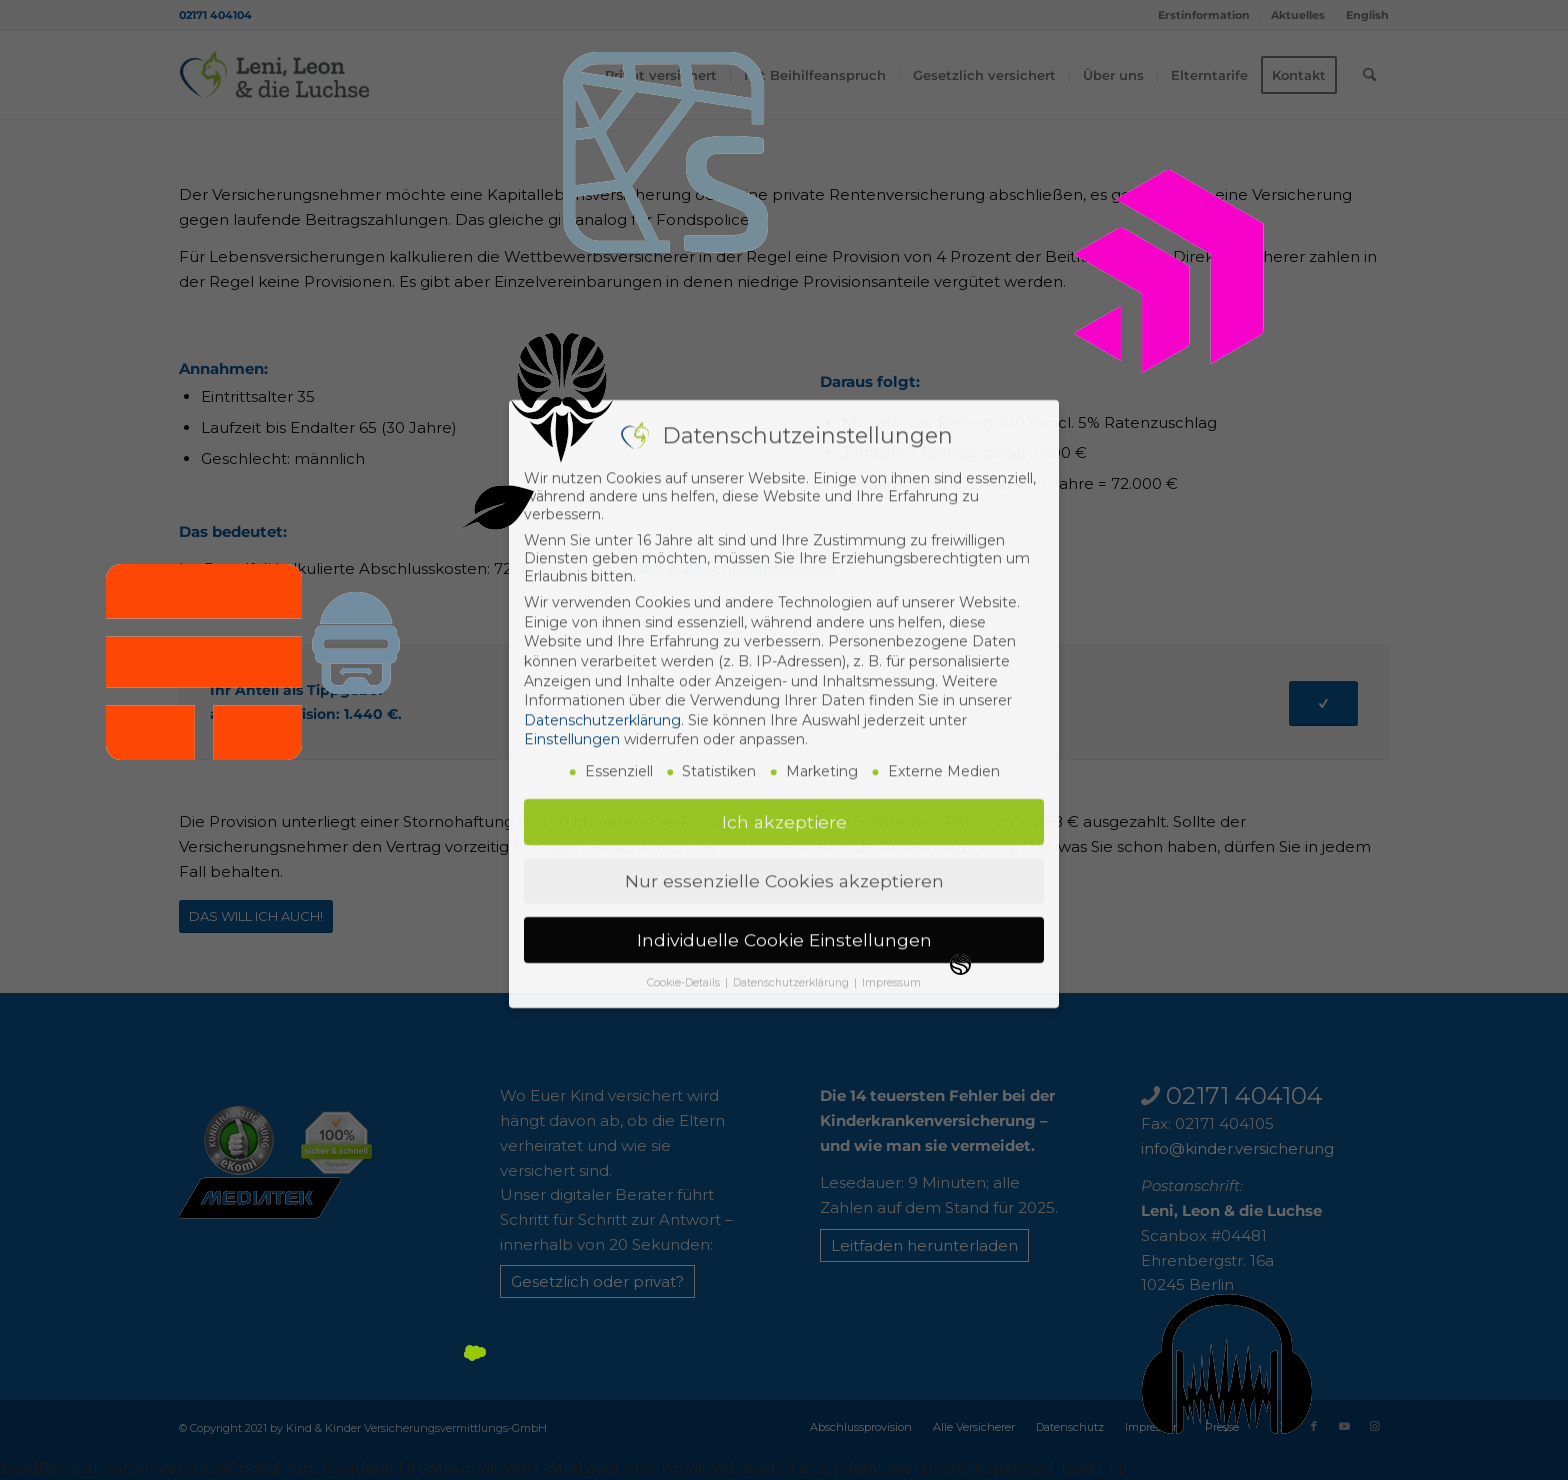 The height and width of the screenshot is (1480, 1568). I want to click on progress software company logo, so click(1168, 271).